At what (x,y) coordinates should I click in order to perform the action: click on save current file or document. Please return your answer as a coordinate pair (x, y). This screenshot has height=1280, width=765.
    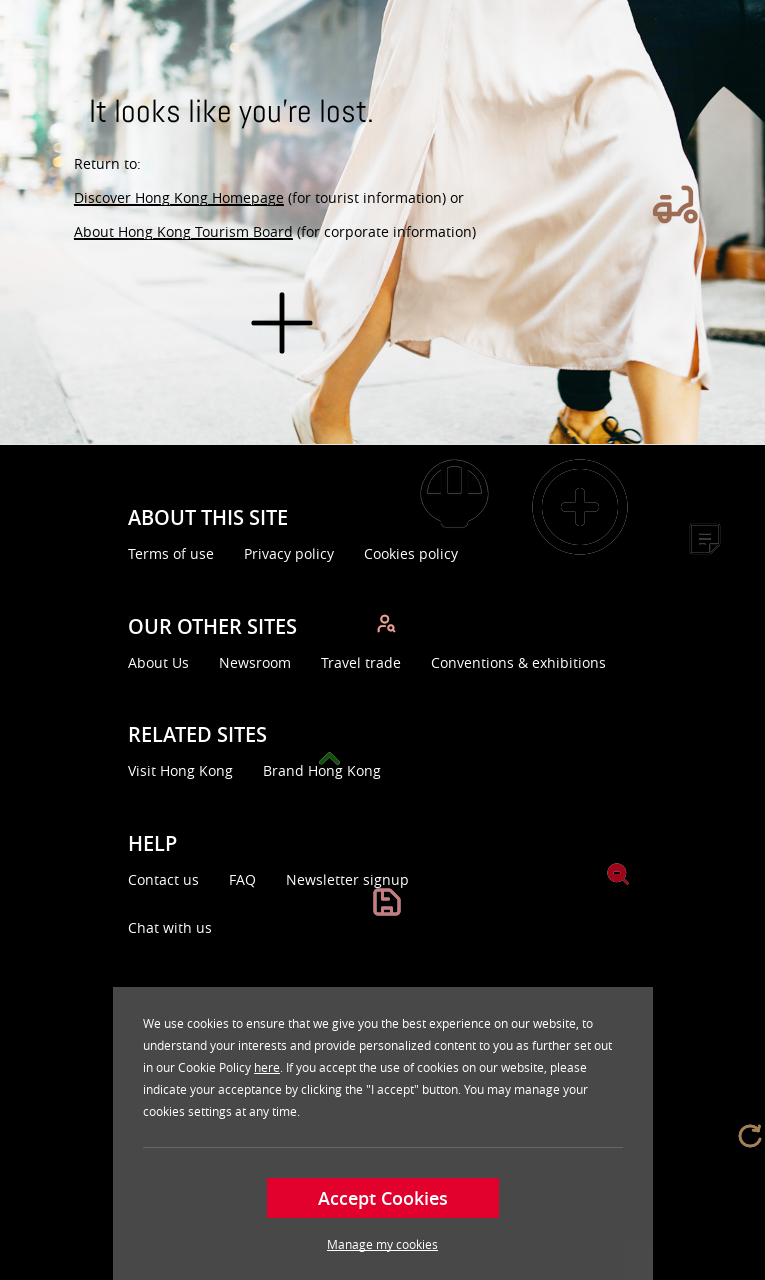
    Looking at the image, I should click on (387, 902).